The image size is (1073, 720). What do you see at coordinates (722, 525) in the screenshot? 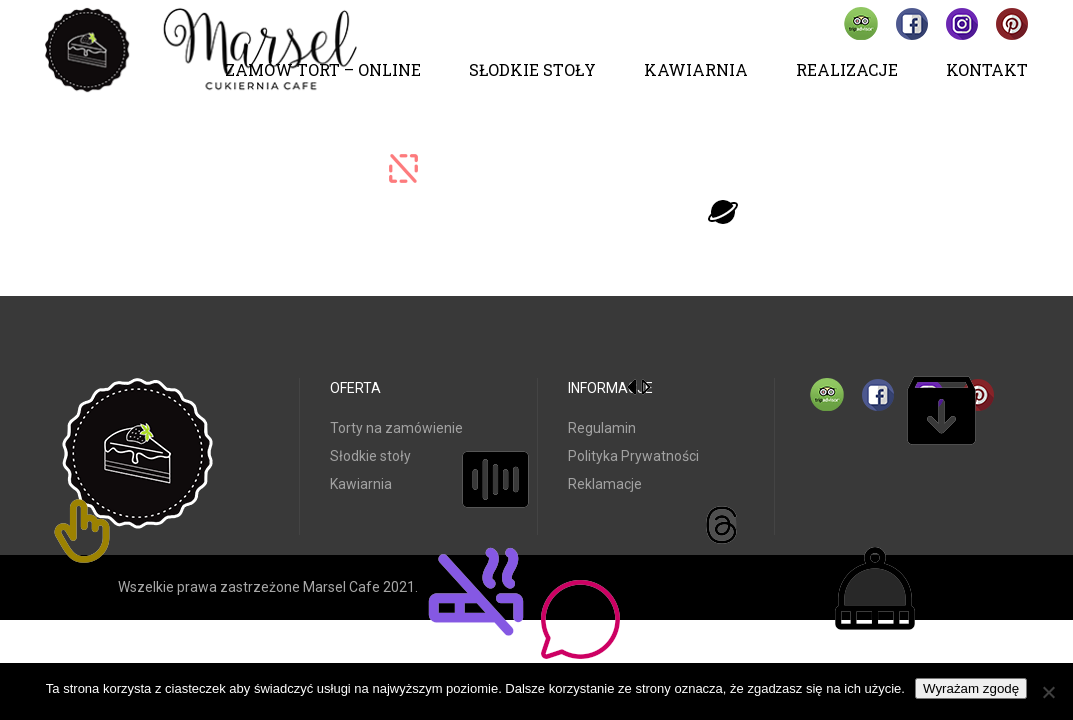
I see `open the Threads app` at bounding box center [722, 525].